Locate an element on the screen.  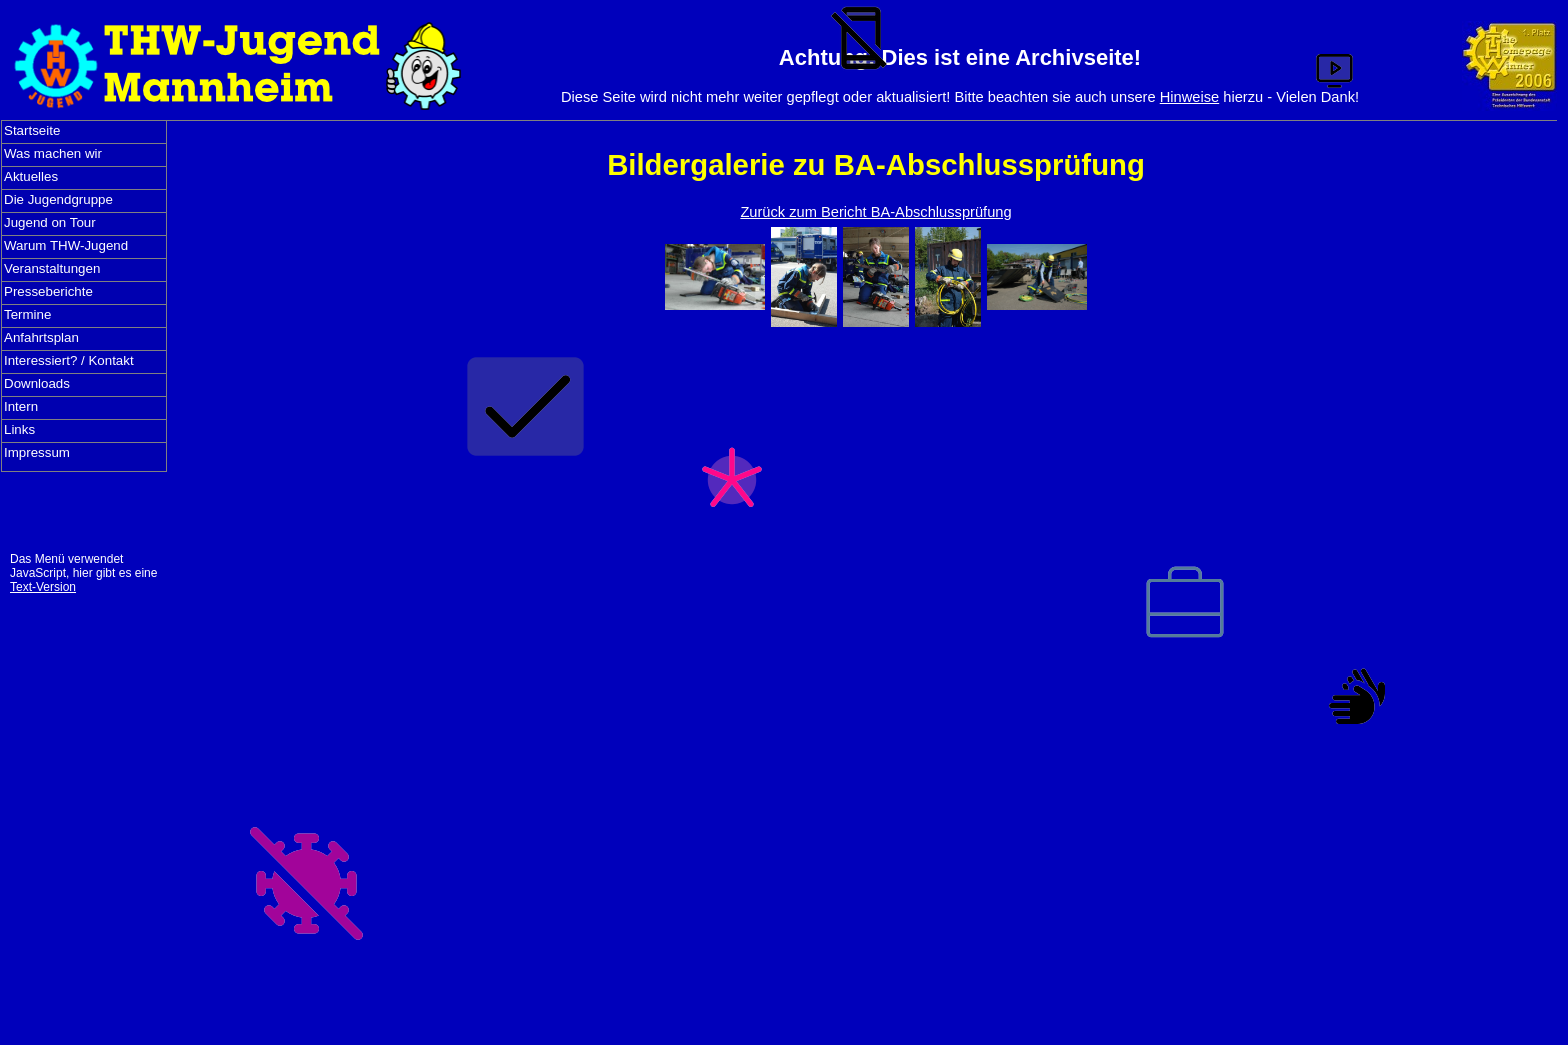
play video on monitor or display is located at coordinates (1334, 69).